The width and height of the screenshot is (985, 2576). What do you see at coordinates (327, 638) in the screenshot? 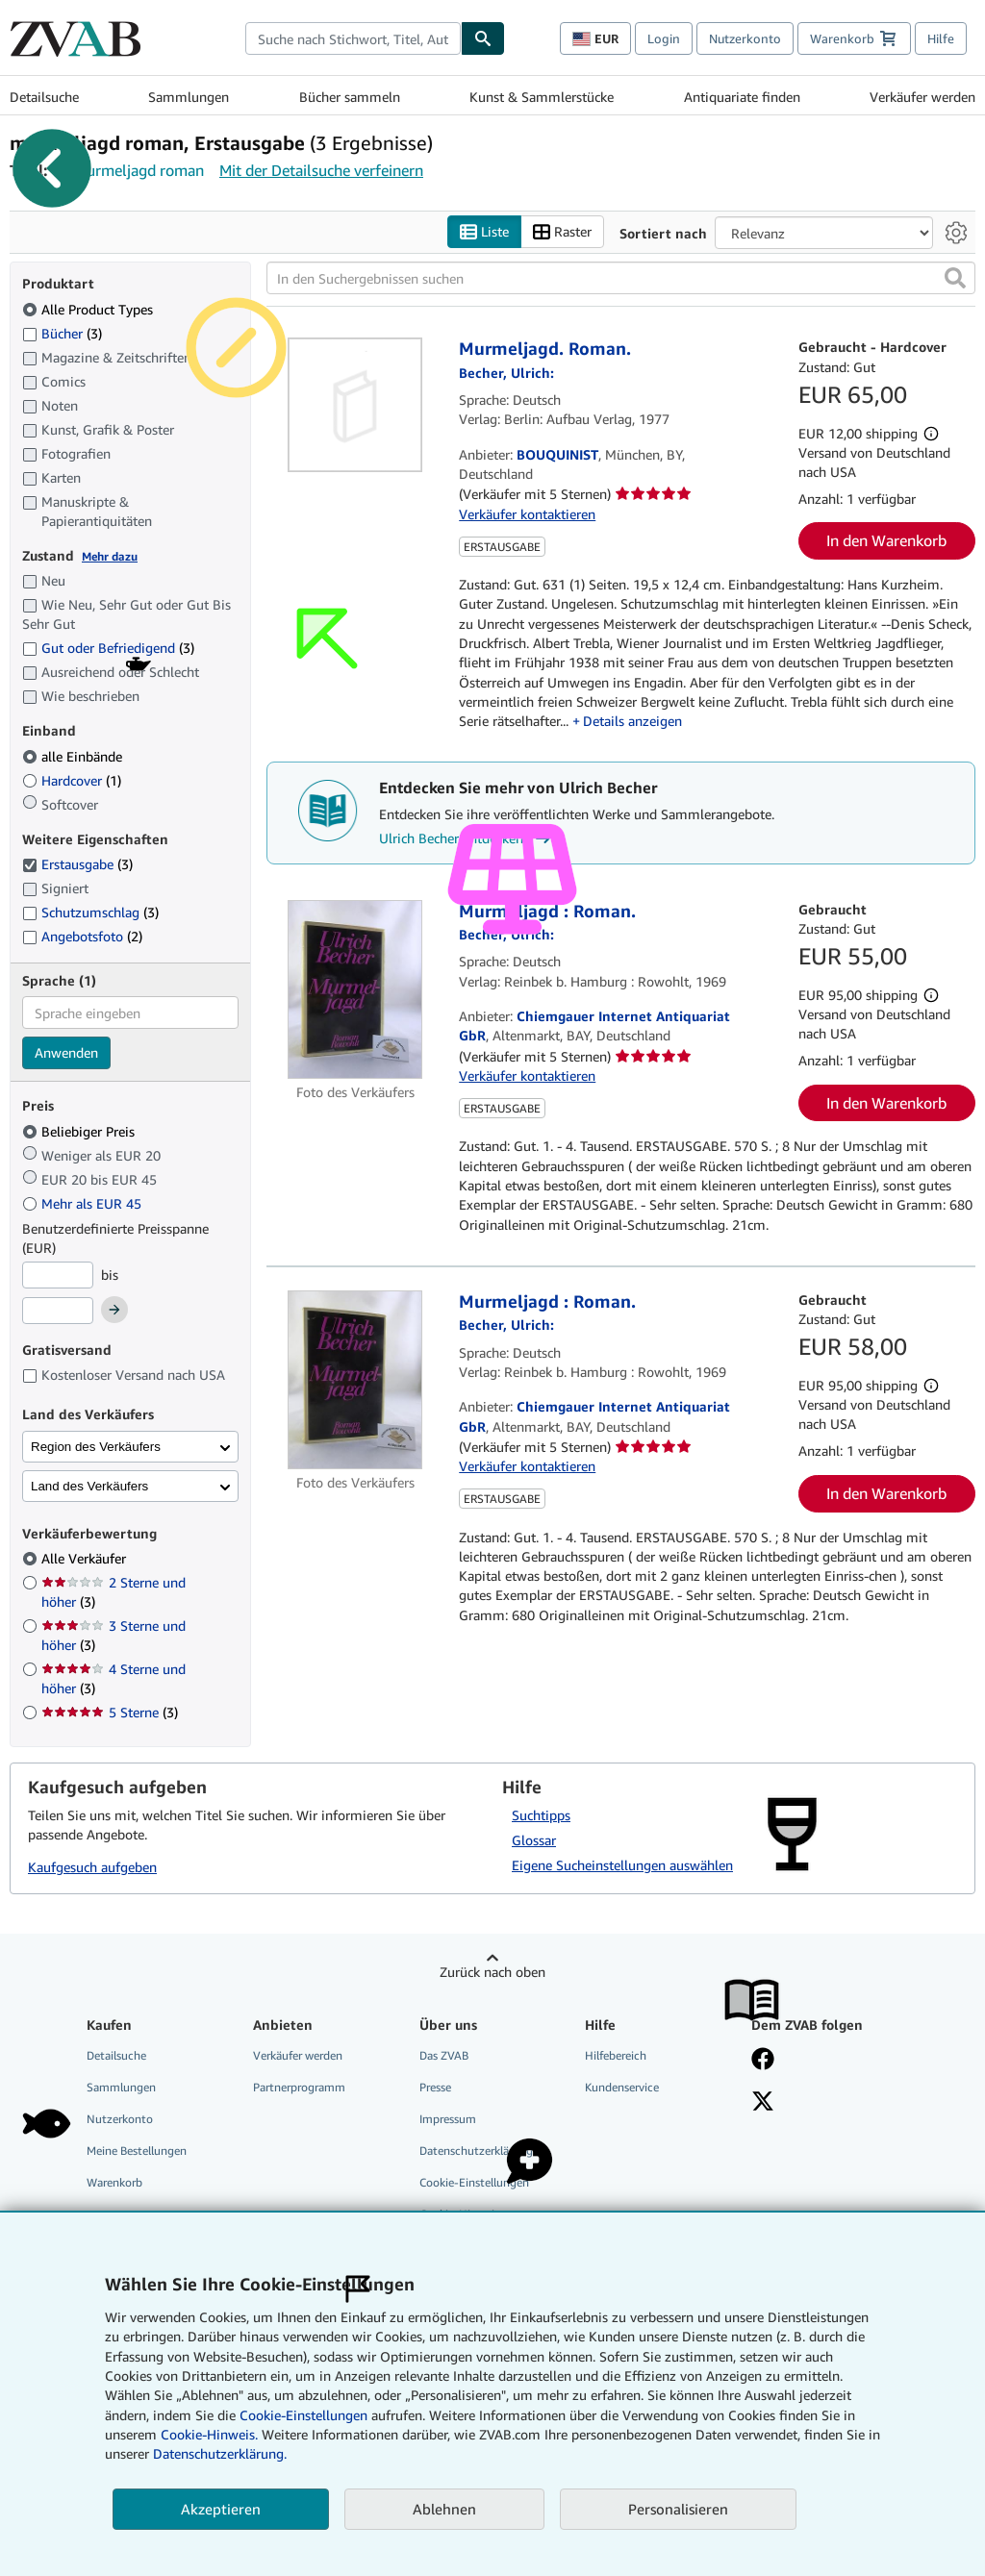
I see `navigate back to previous screen` at bounding box center [327, 638].